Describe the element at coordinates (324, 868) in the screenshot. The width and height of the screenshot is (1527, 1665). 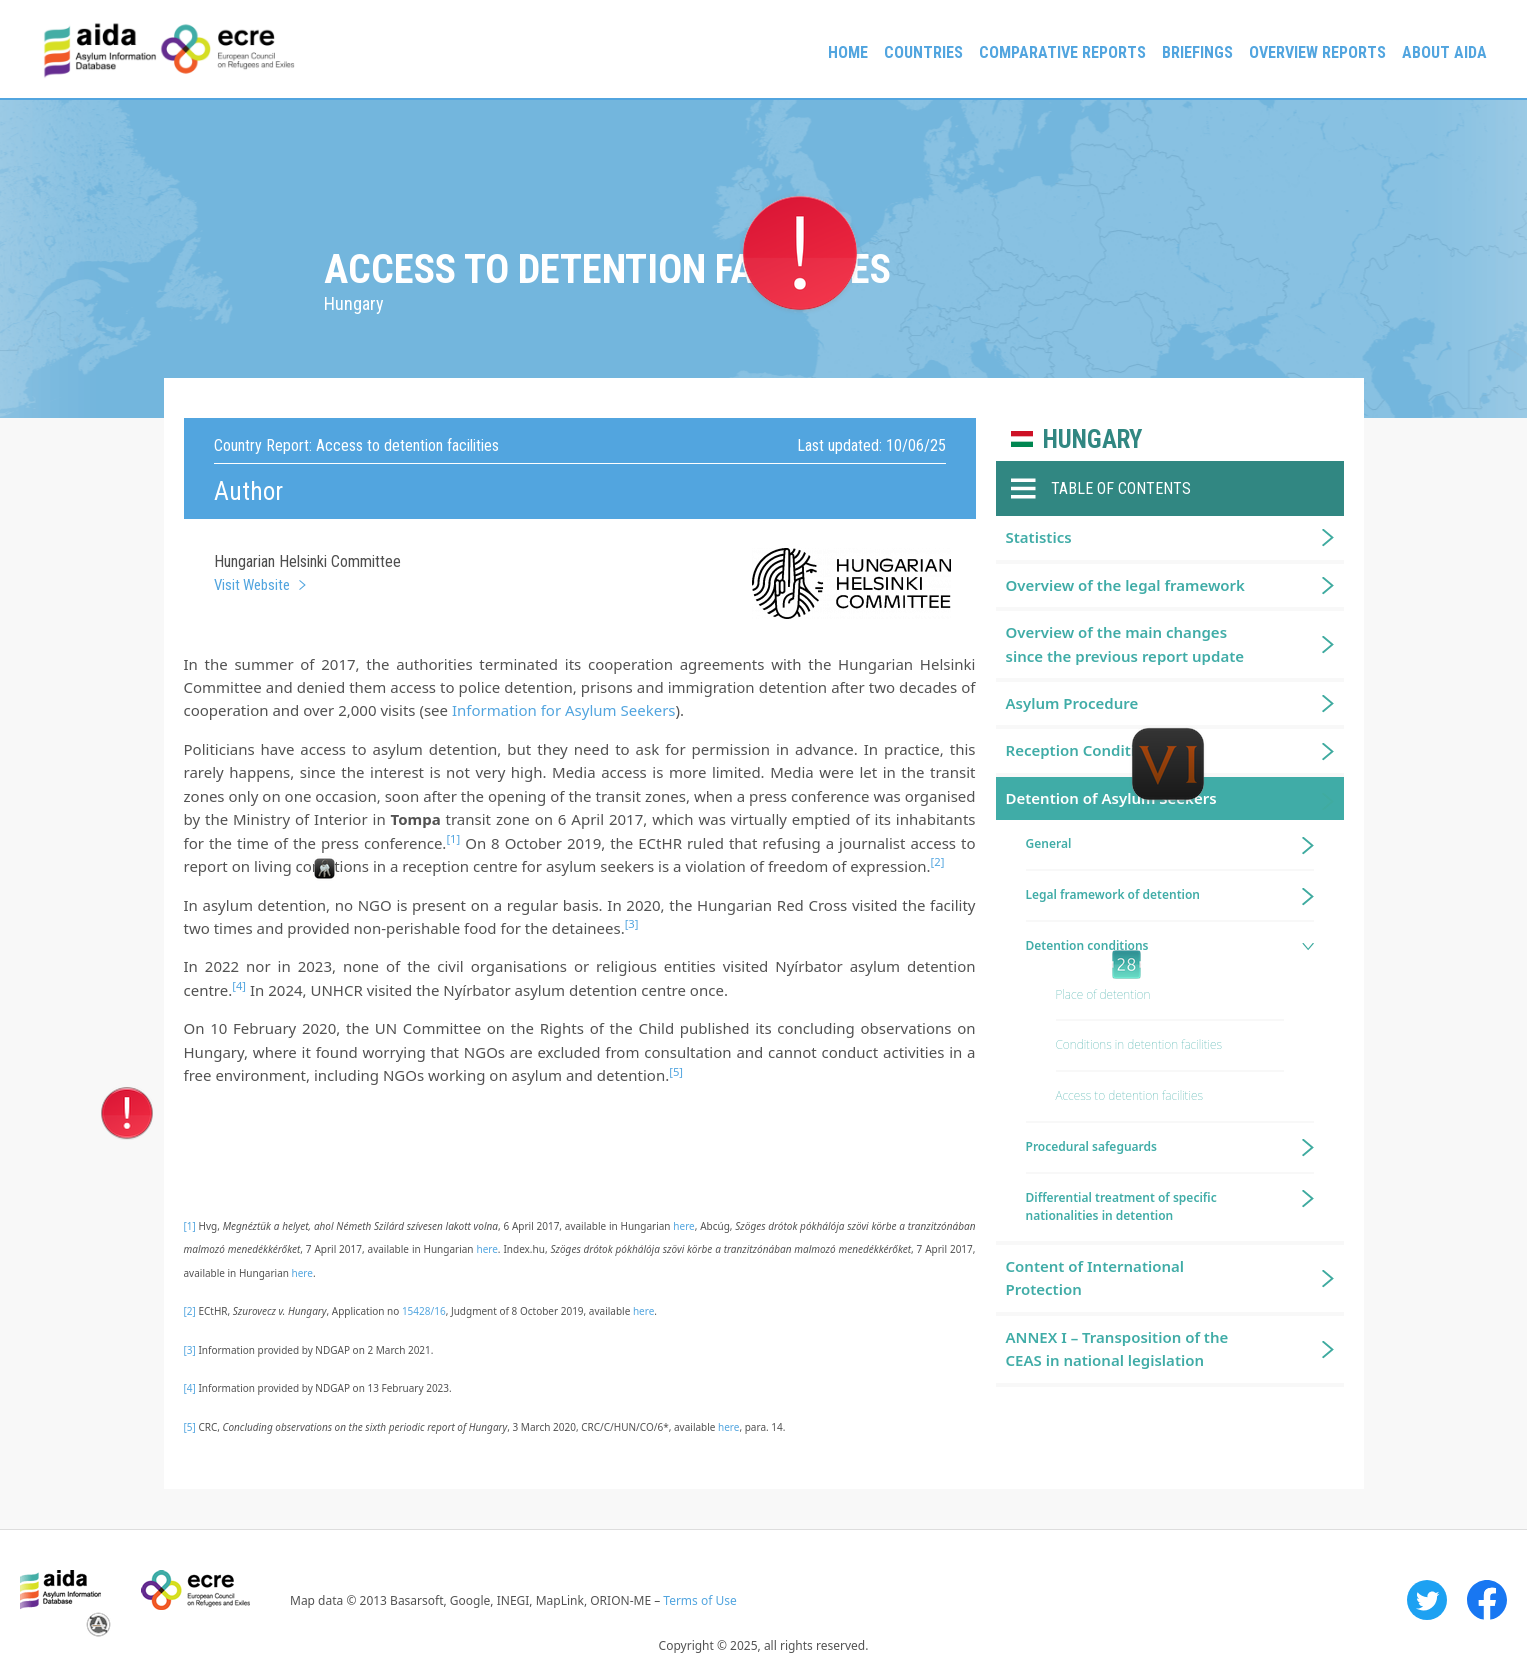
I see `open keychain access to manage saved passwords` at that location.